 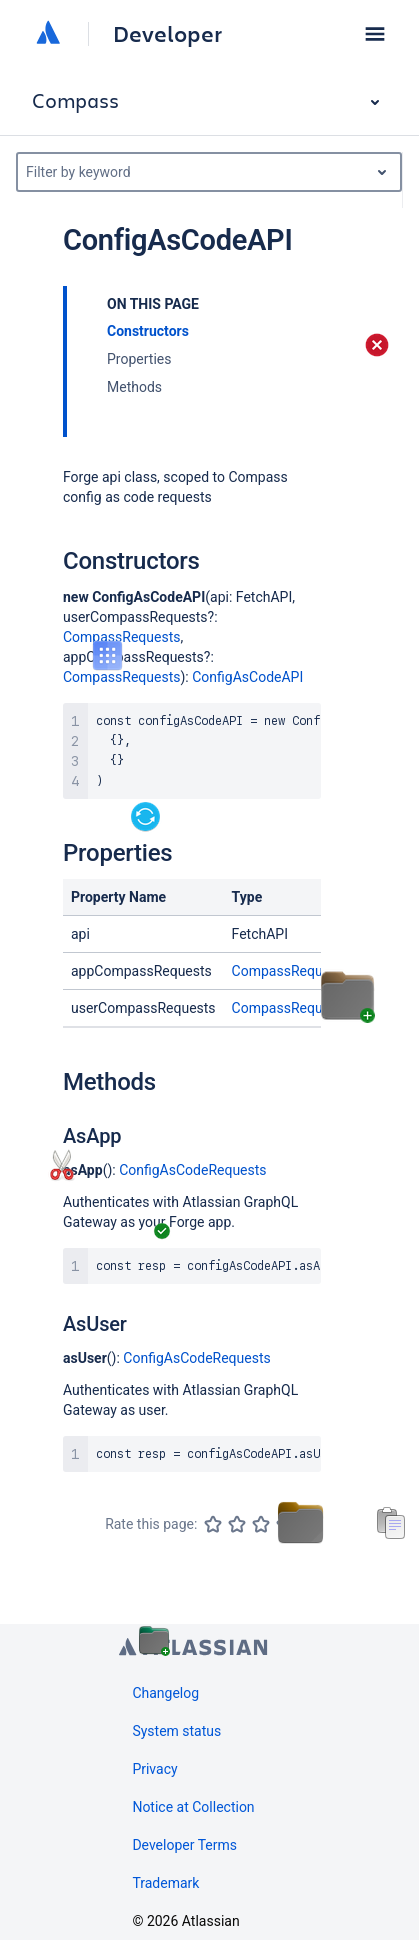 I want to click on indicates file is syncing with shared folder, so click(x=145, y=816).